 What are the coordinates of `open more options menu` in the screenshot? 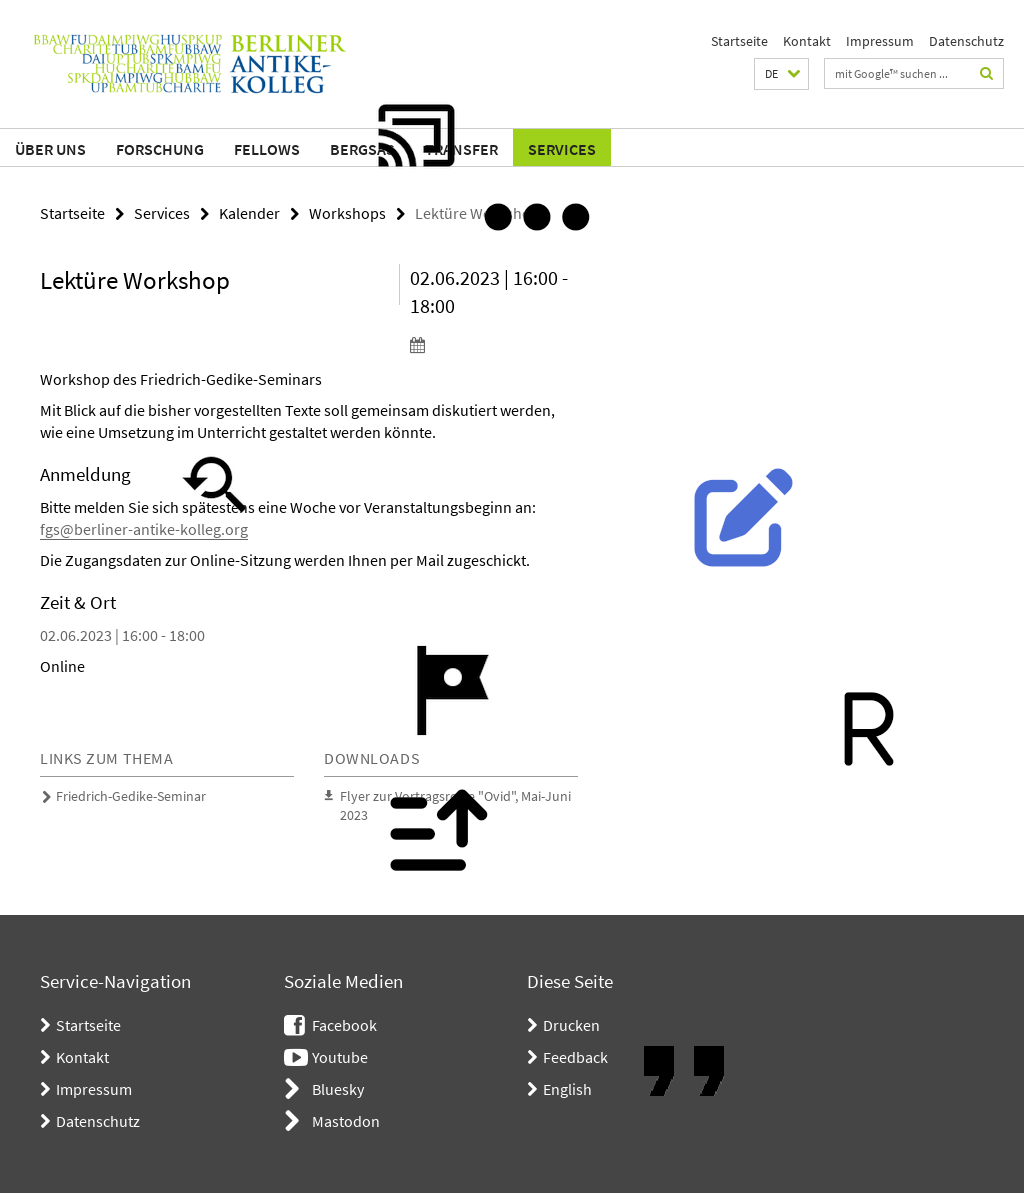 It's located at (537, 217).